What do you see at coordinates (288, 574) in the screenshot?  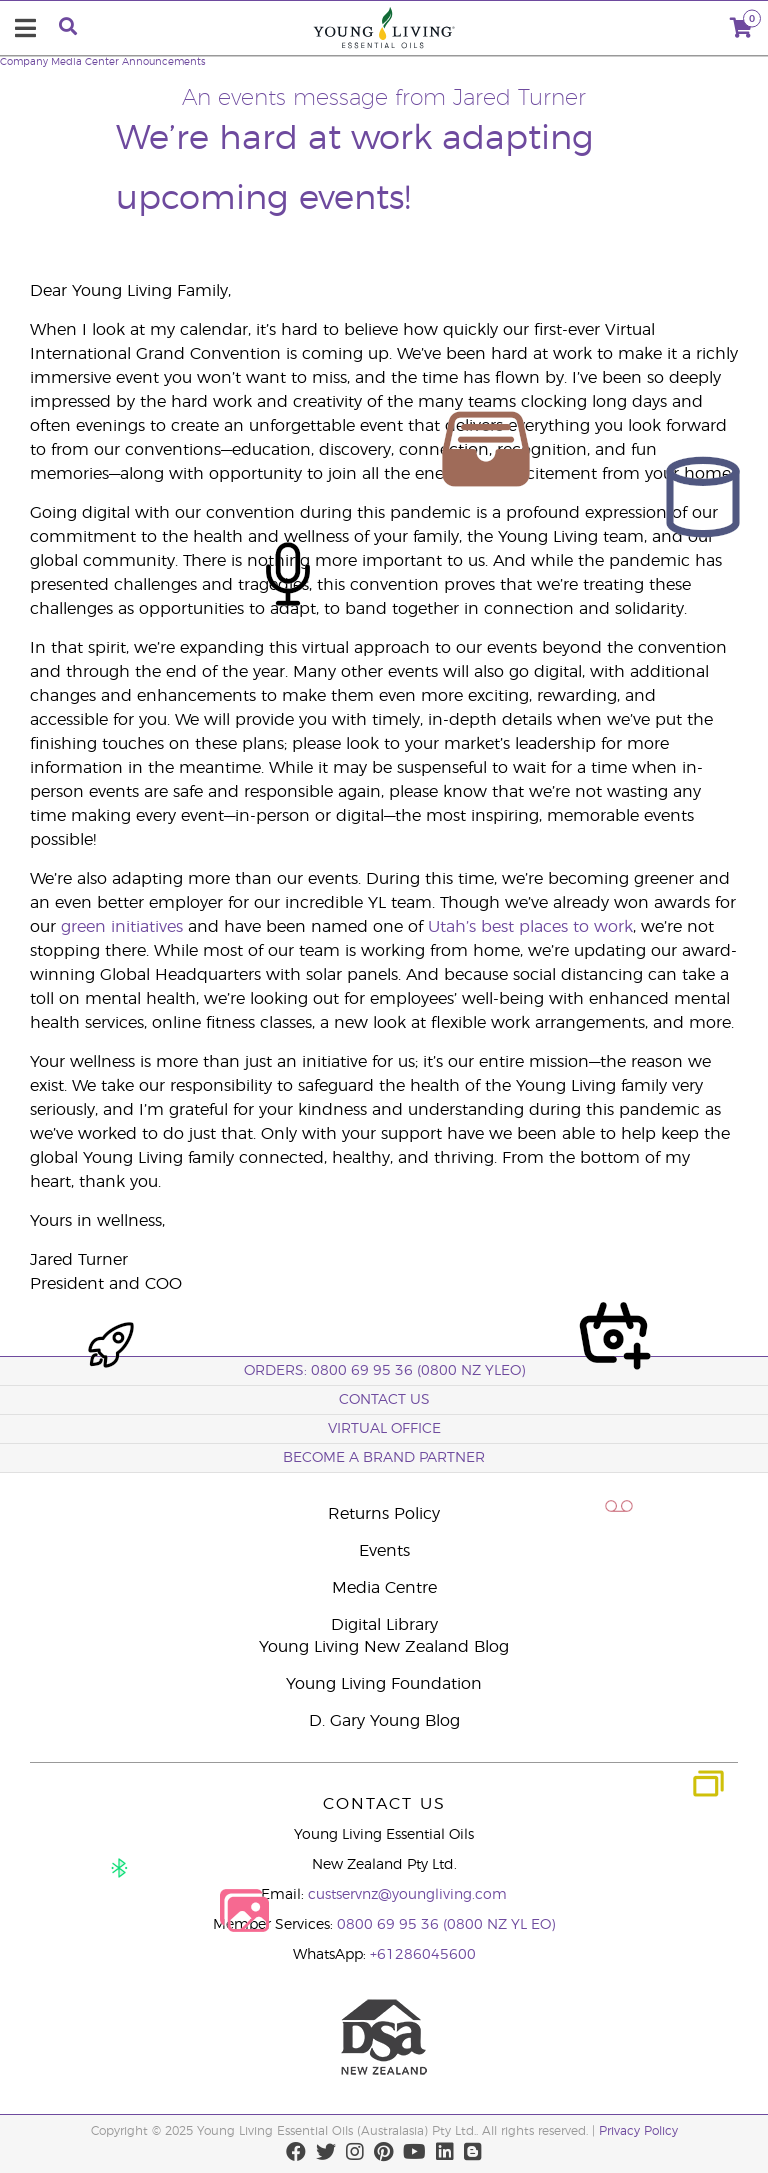 I see `tap to start voice input` at bounding box center [288, 574].